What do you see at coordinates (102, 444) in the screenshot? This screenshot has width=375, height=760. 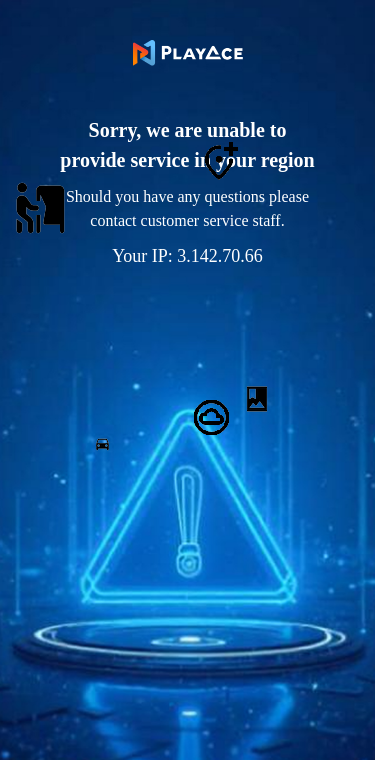 I see `time to leave notification for upcoming trip` at bounding box center [102, 444].